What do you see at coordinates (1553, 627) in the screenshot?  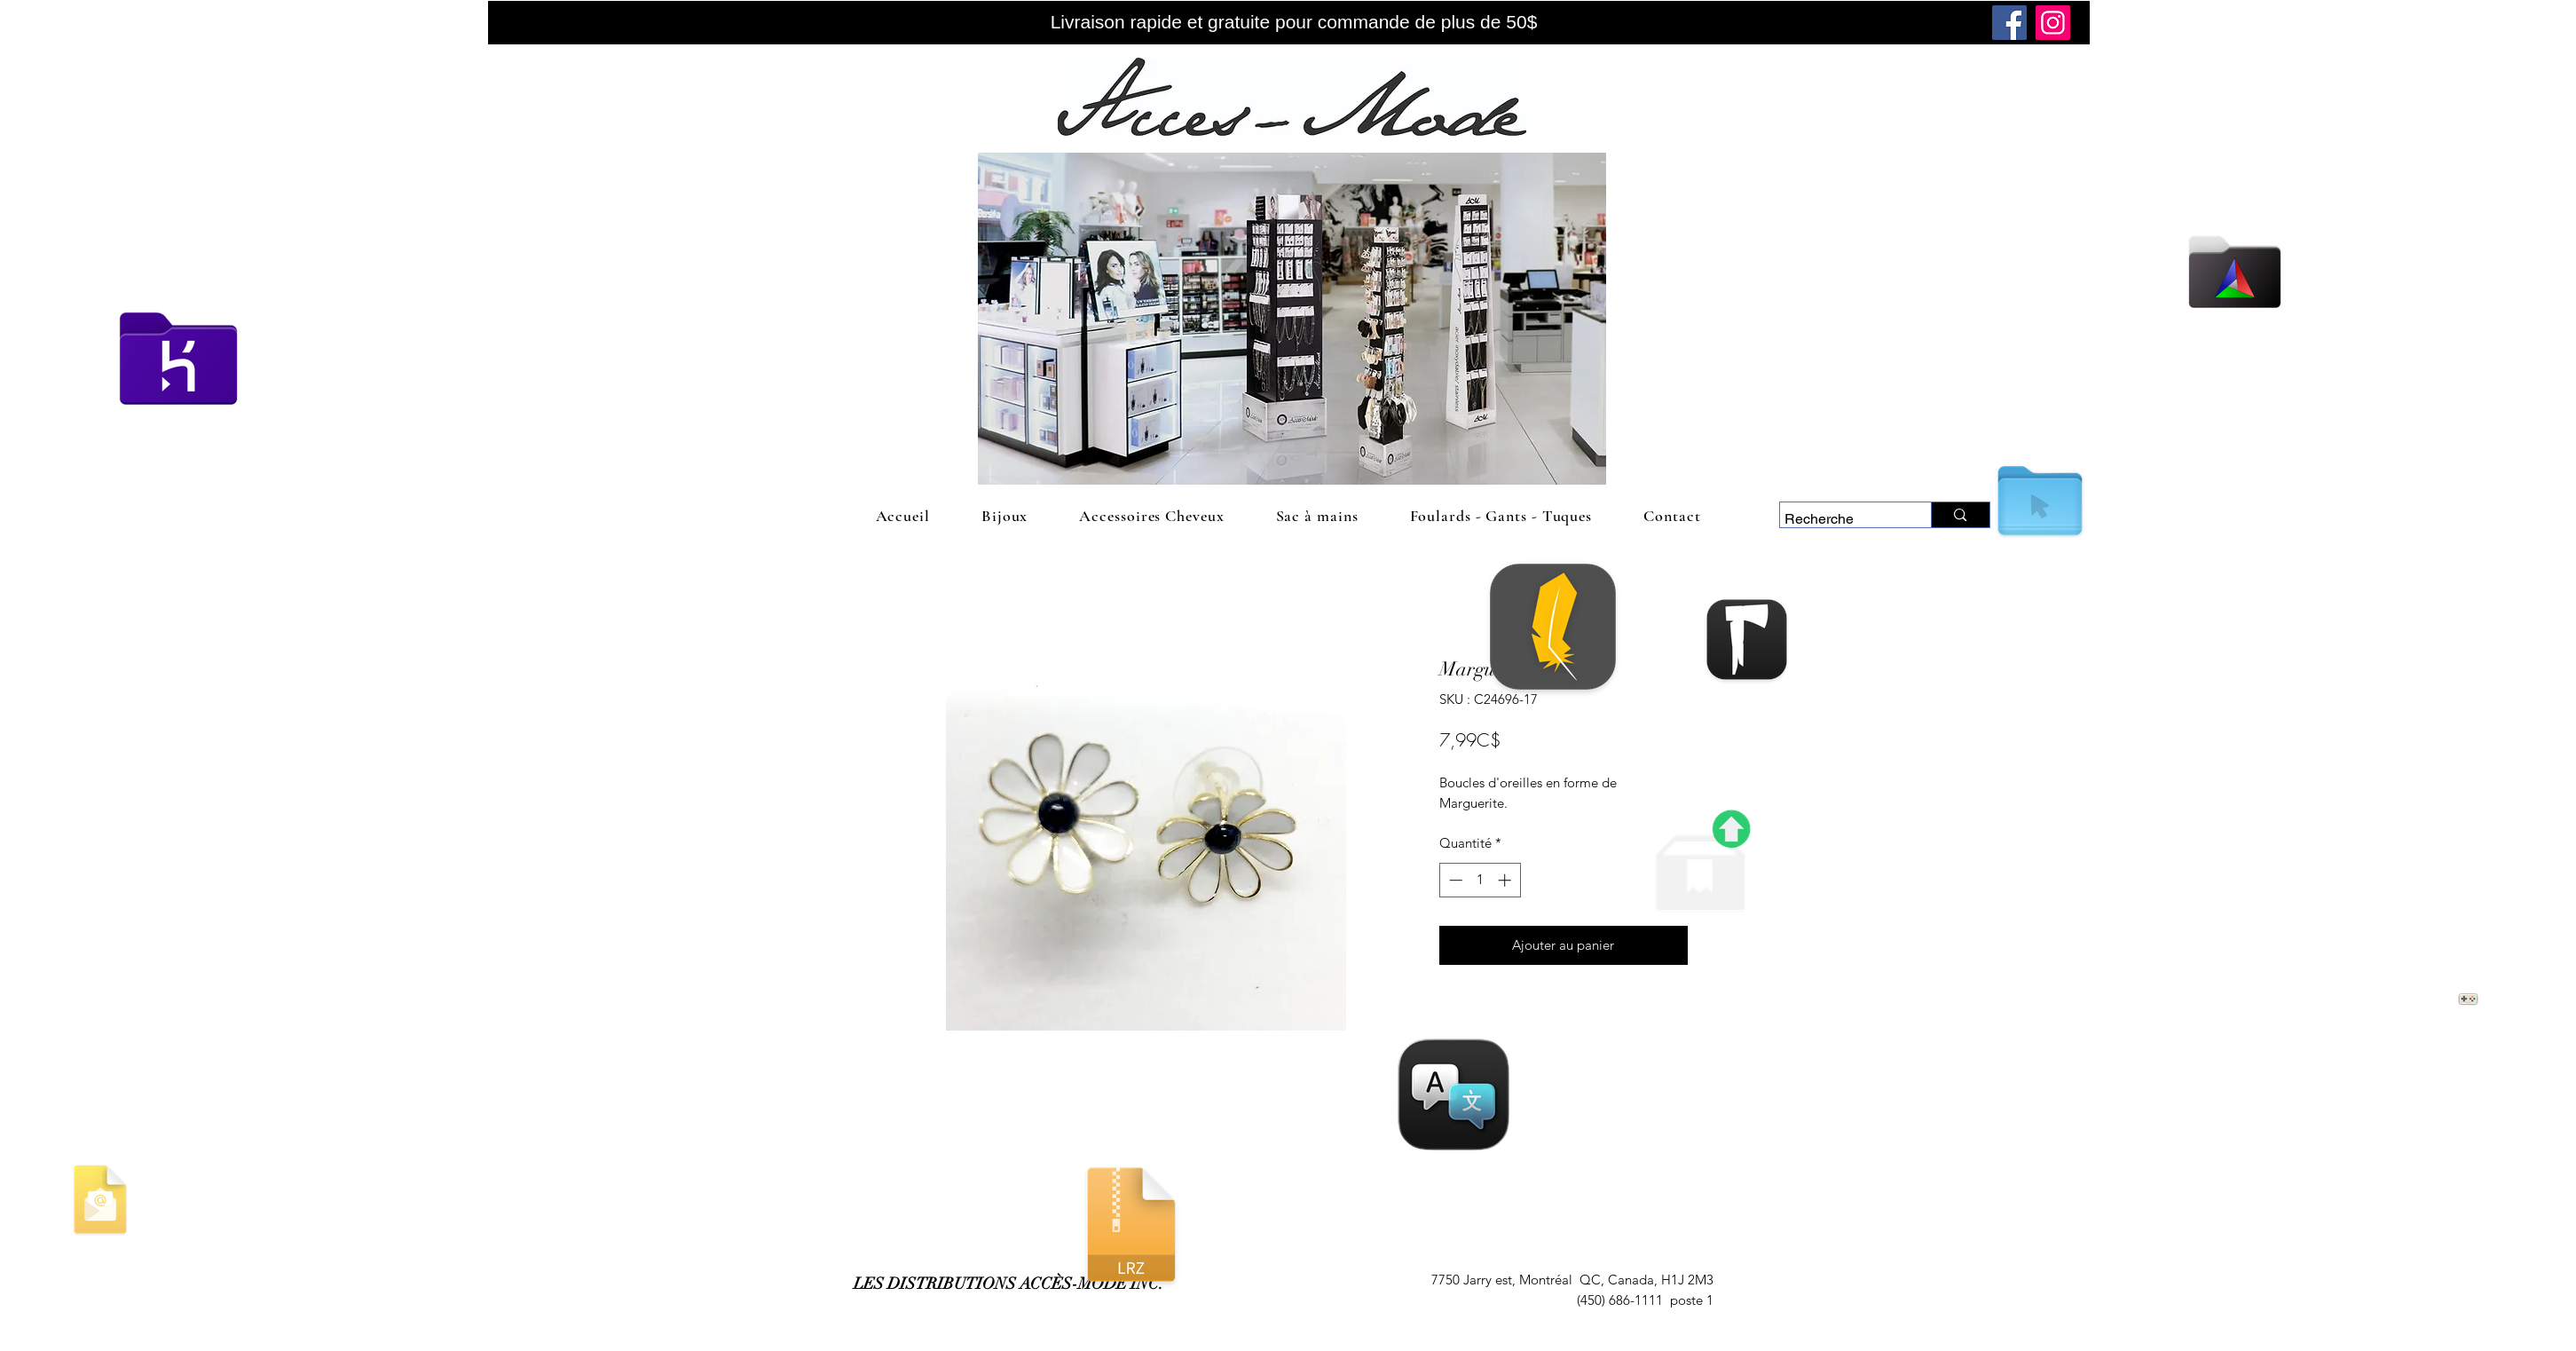 I see `launch linux lite application` at bounding box center [1553, 627].